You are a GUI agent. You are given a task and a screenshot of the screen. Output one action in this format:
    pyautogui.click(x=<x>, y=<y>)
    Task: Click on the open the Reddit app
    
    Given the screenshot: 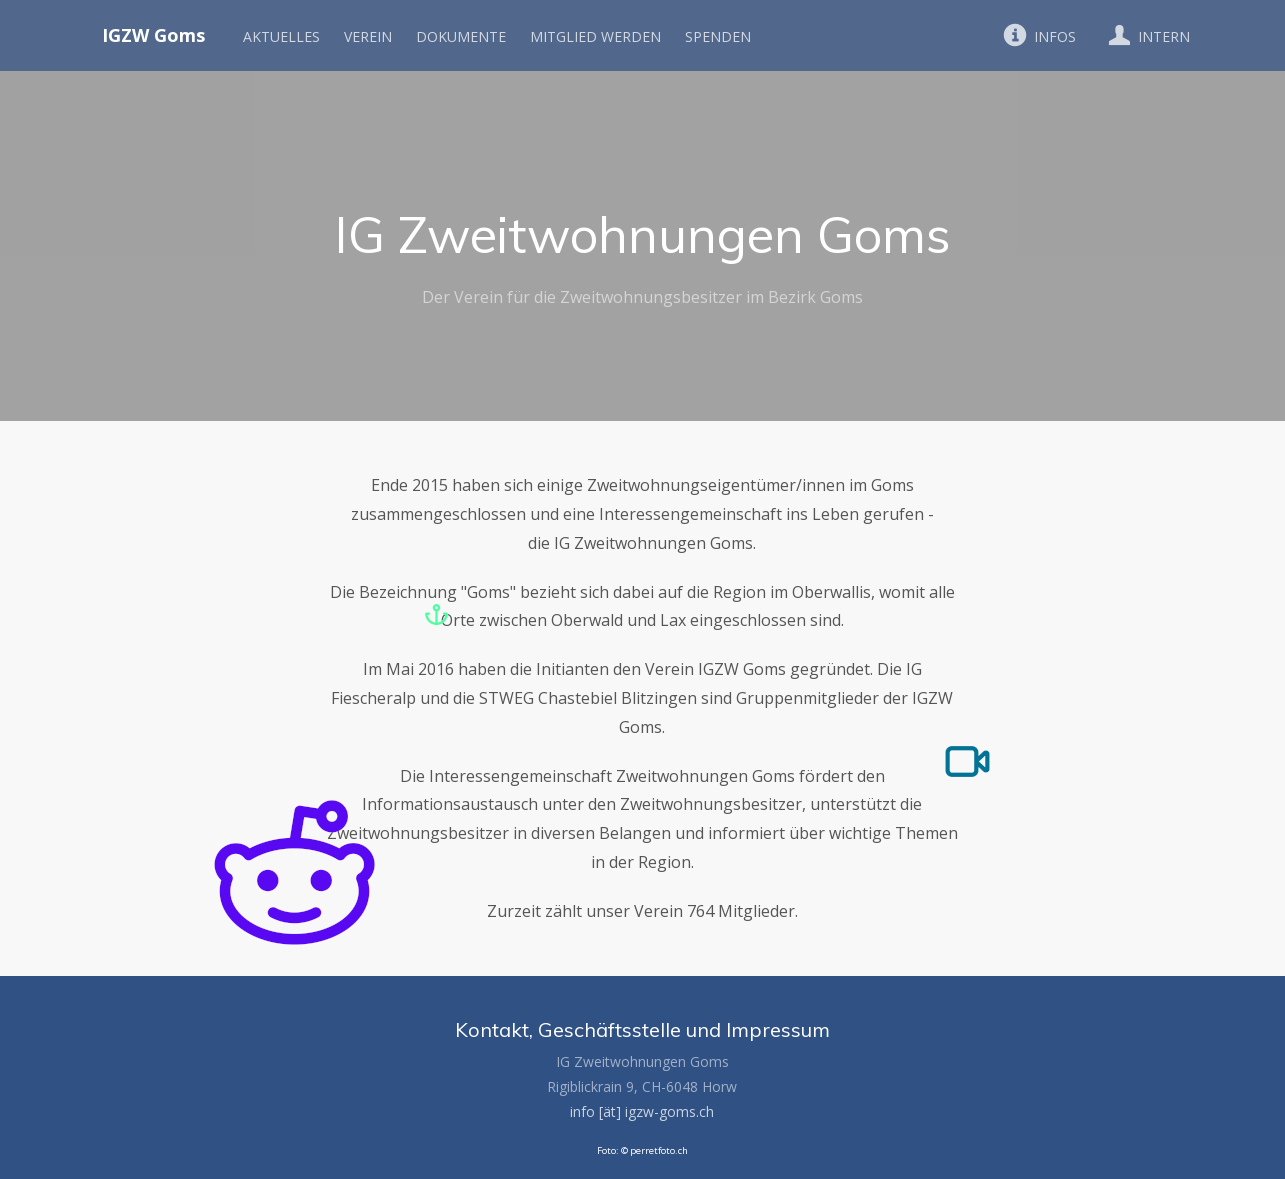 What is the action you would take?
    pyautogui.click(x=294, y=880)
    